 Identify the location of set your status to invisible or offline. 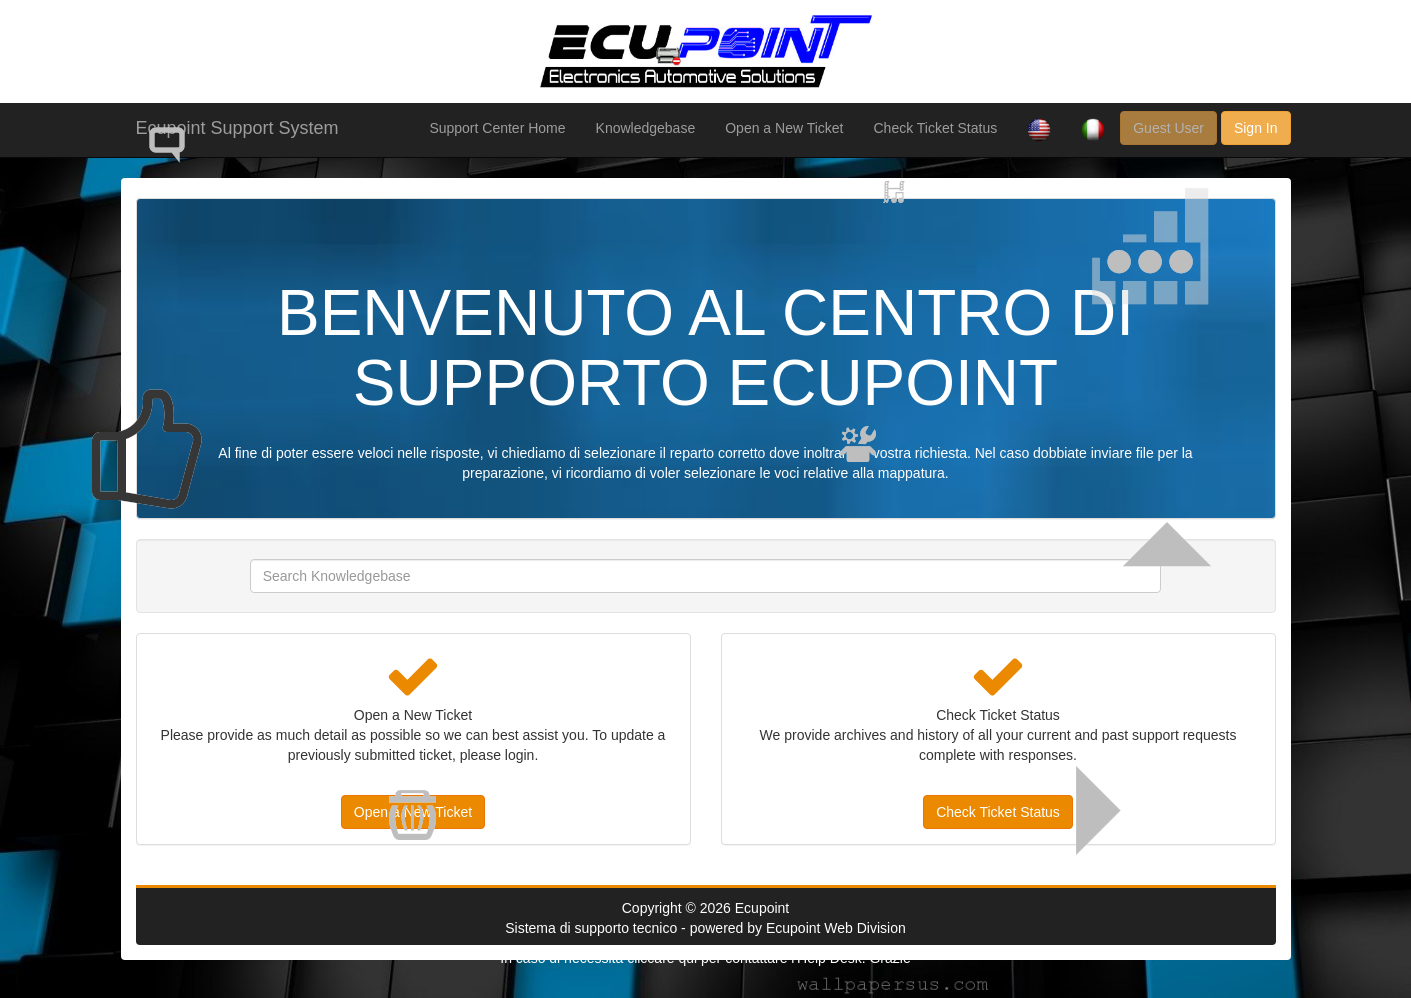
(167, 145).